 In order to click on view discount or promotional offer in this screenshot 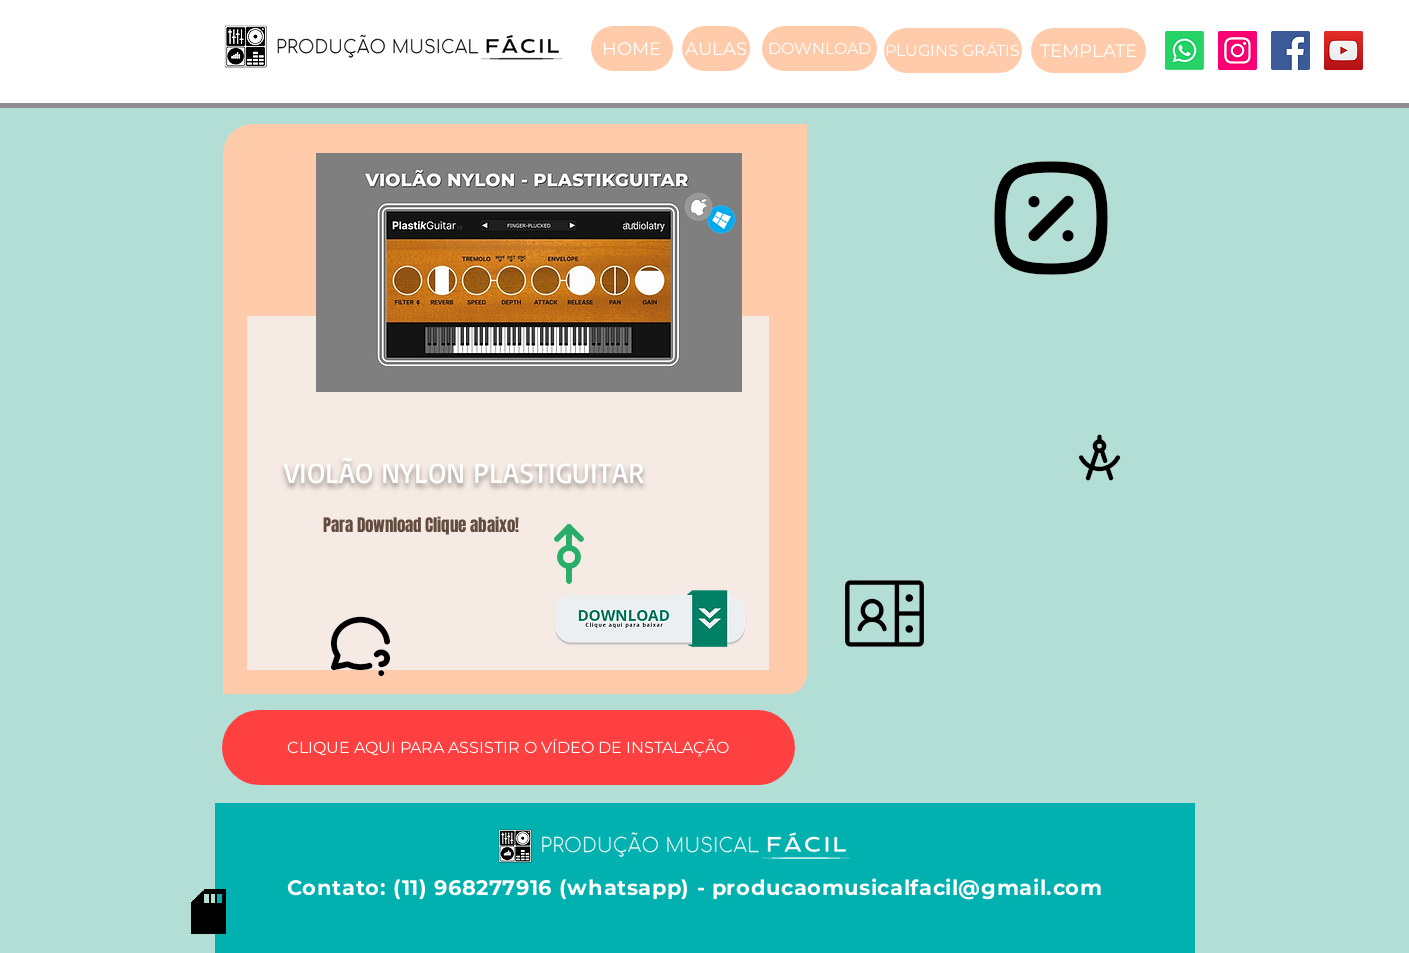, I will do `click(1051, 218)`.